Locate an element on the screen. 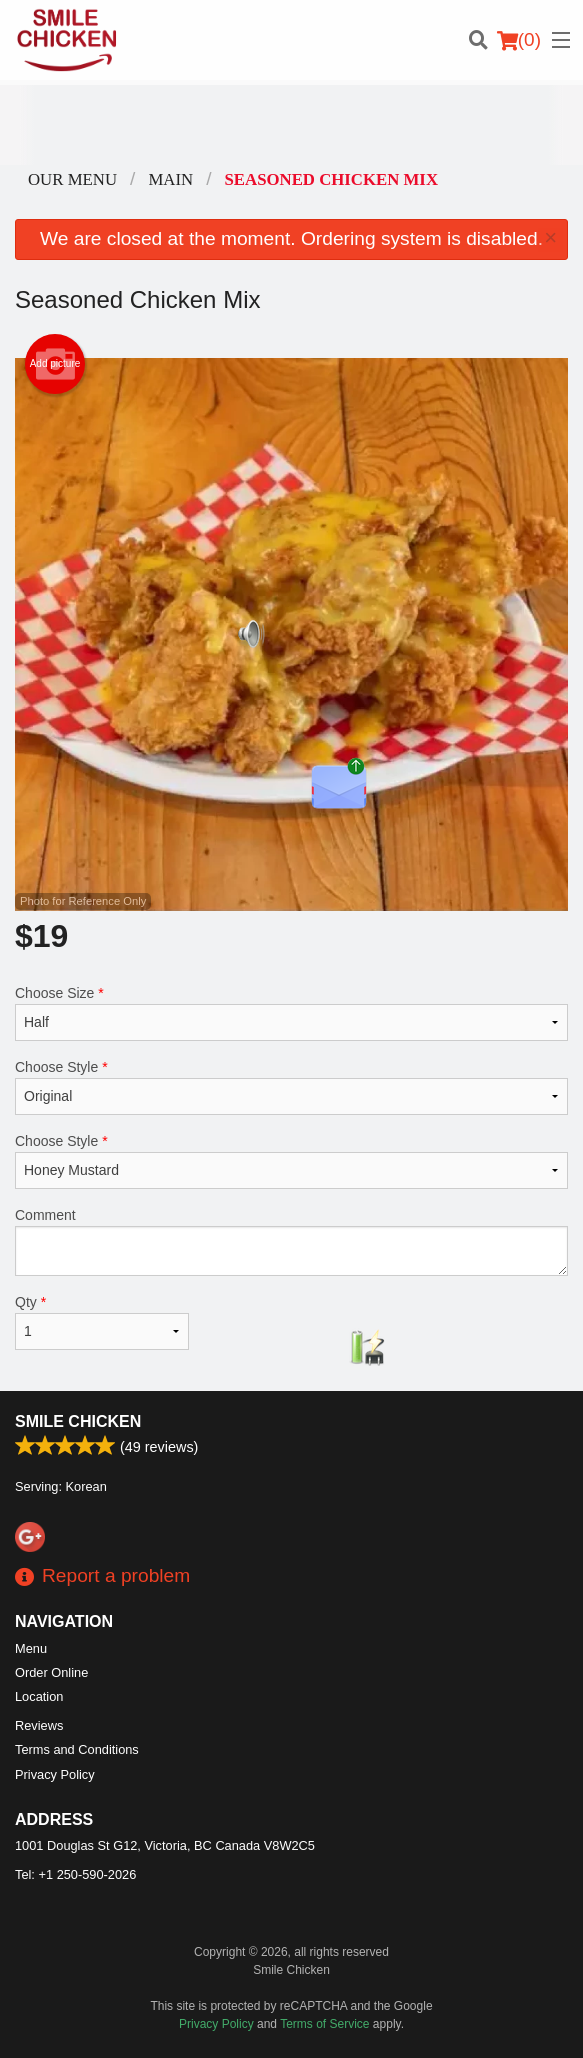  message sent successfully is located at coordinates (339, 787).